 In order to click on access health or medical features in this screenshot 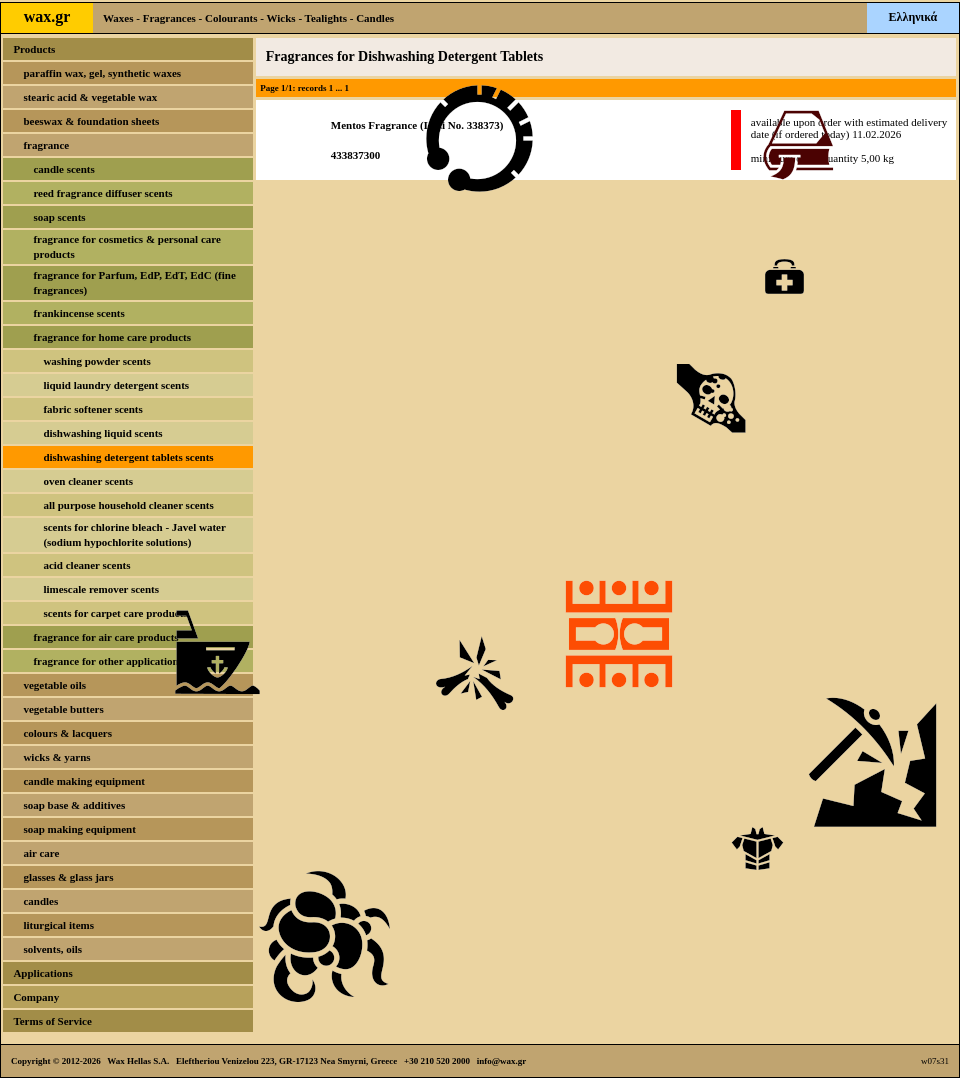, I will do `click(784, 274)`.